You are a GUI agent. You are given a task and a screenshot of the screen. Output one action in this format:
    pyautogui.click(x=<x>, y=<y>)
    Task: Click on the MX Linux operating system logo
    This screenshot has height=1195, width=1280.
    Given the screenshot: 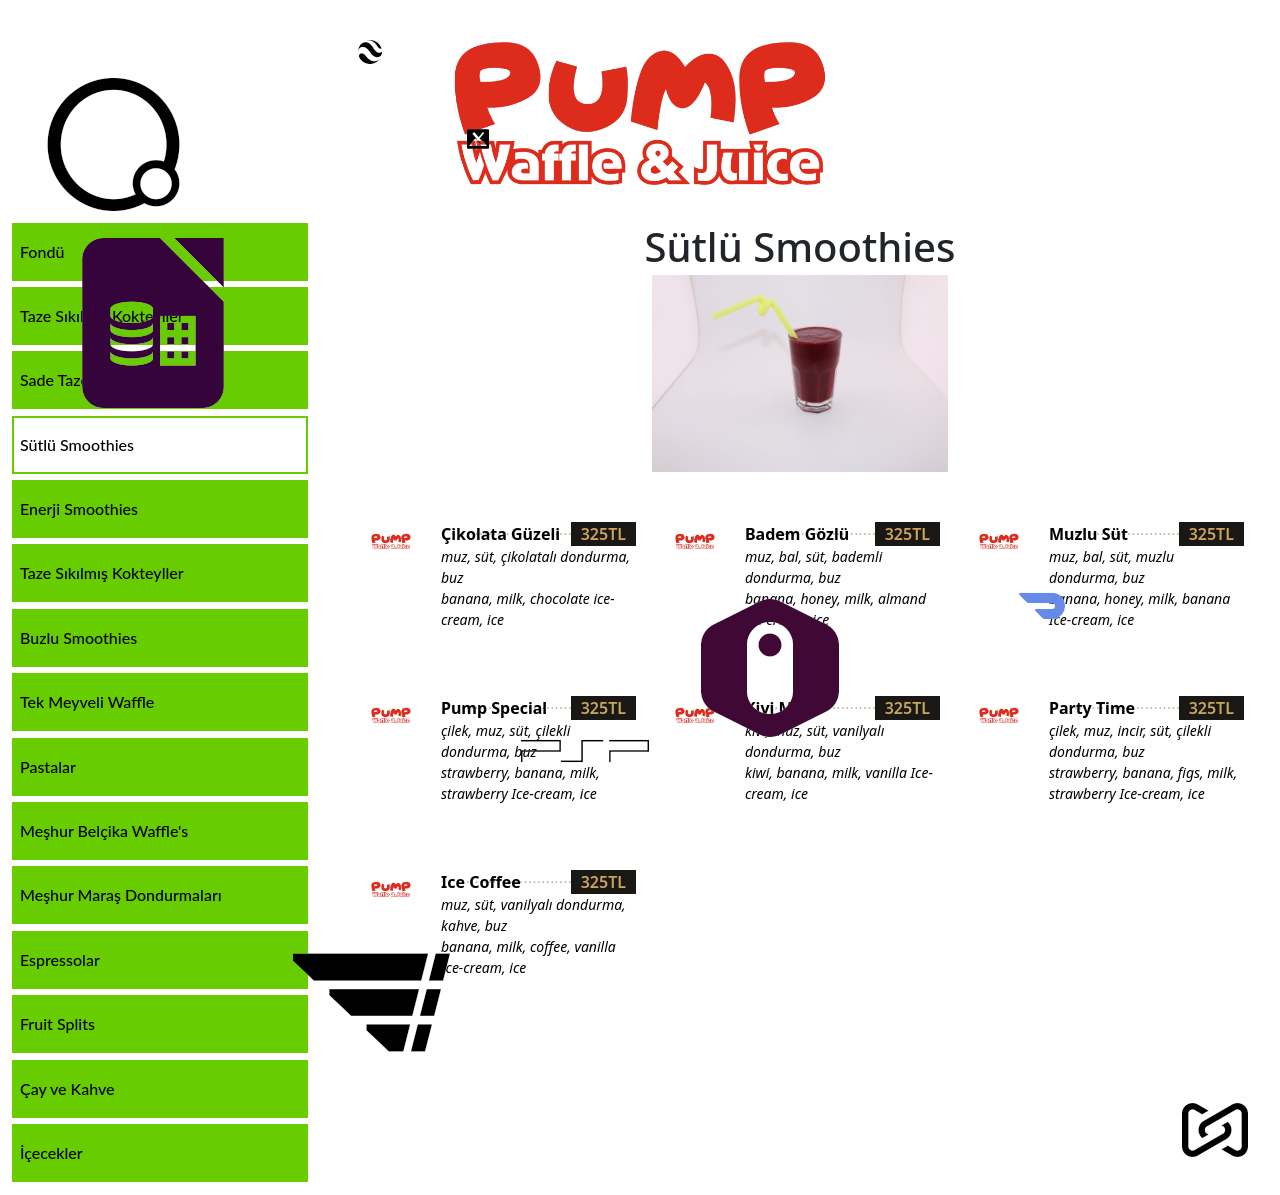 What is the action you would take?
    pyautogui.click(x=478, y=139)
    